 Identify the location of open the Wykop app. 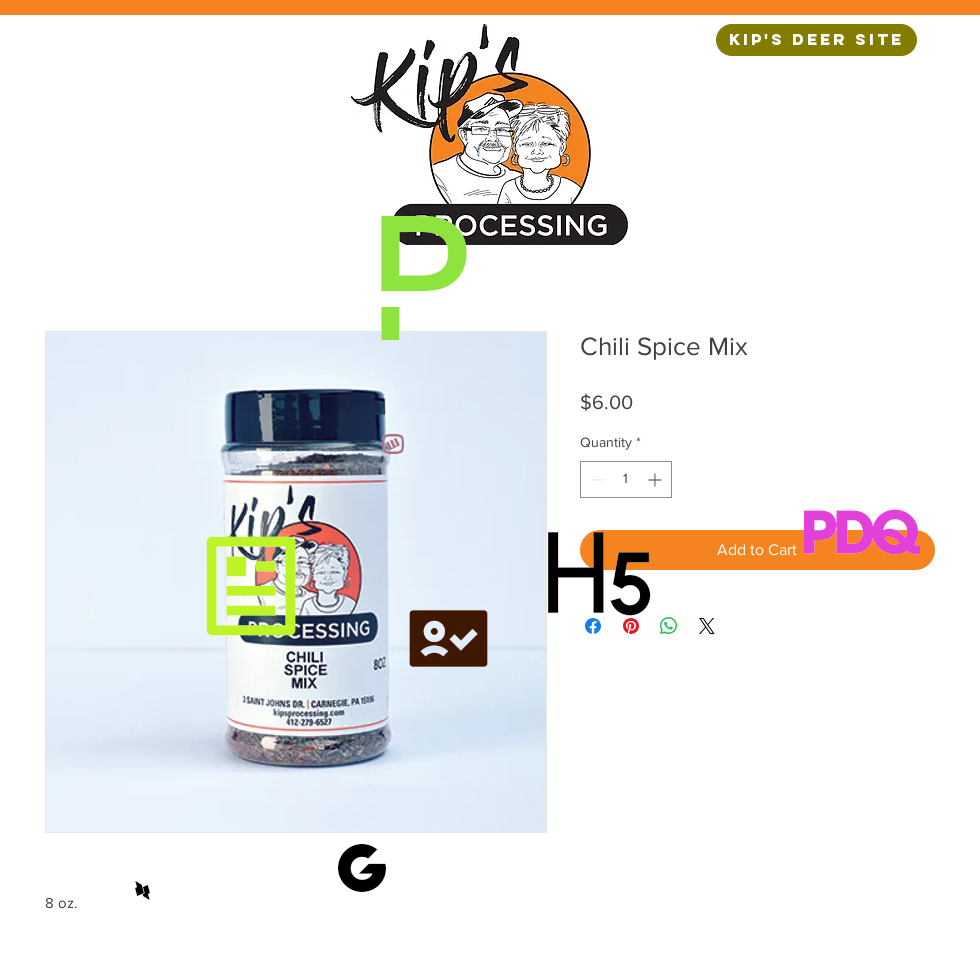
(393, 444).